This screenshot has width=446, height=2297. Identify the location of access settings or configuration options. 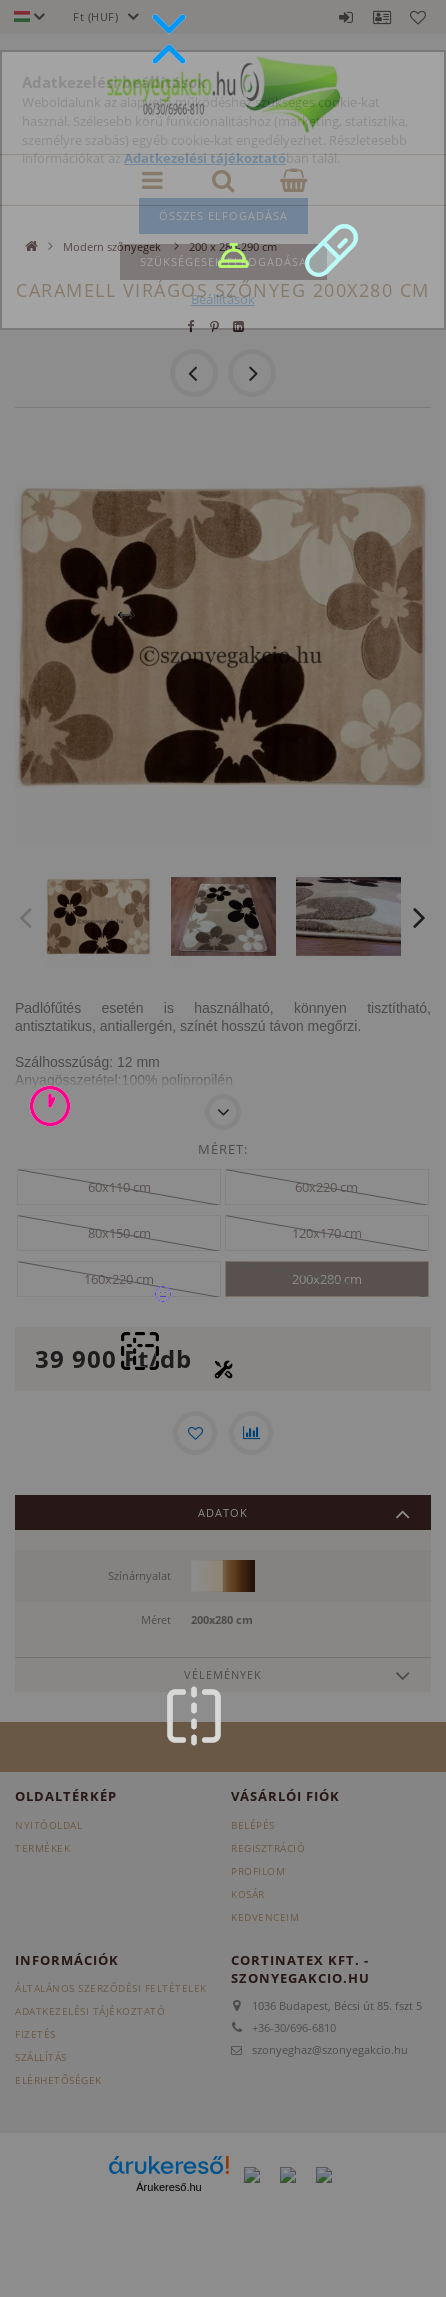
(223, 1369).